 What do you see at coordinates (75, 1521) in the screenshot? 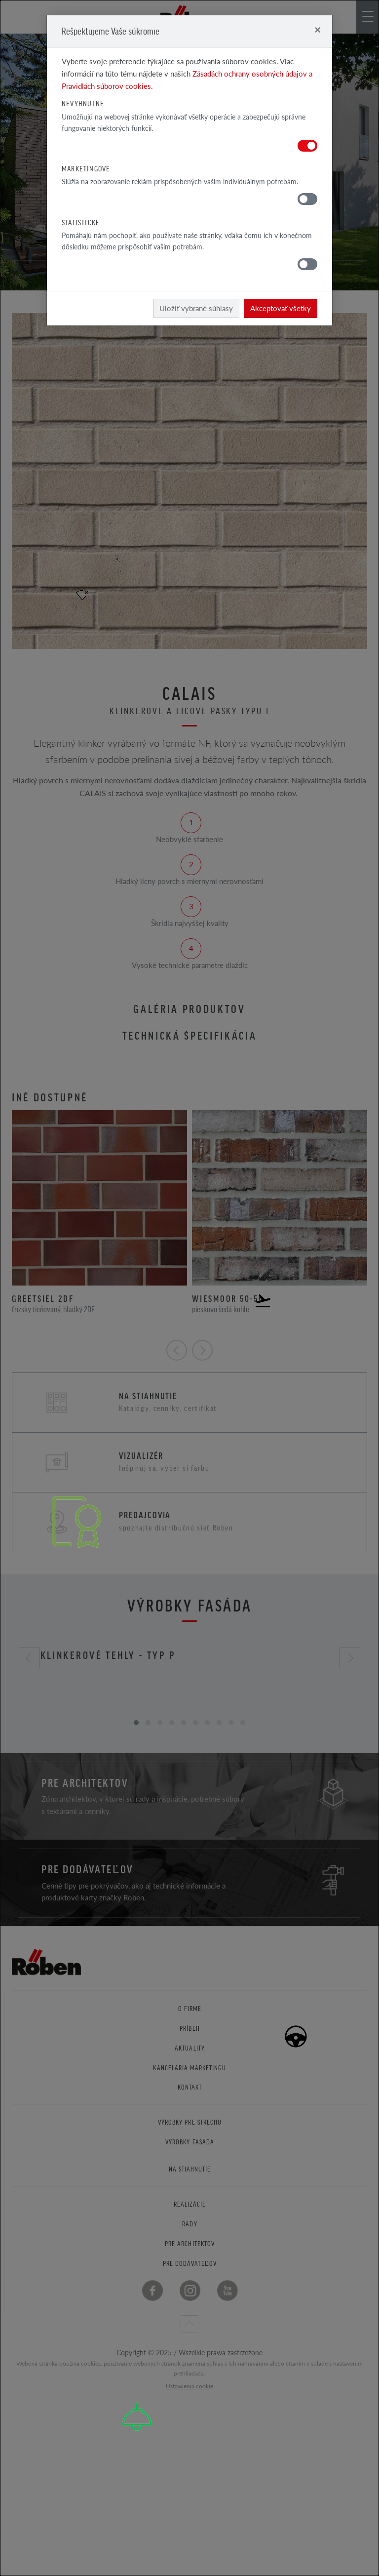
I see `view certified or verified document` at bounding box center [75, 1521].